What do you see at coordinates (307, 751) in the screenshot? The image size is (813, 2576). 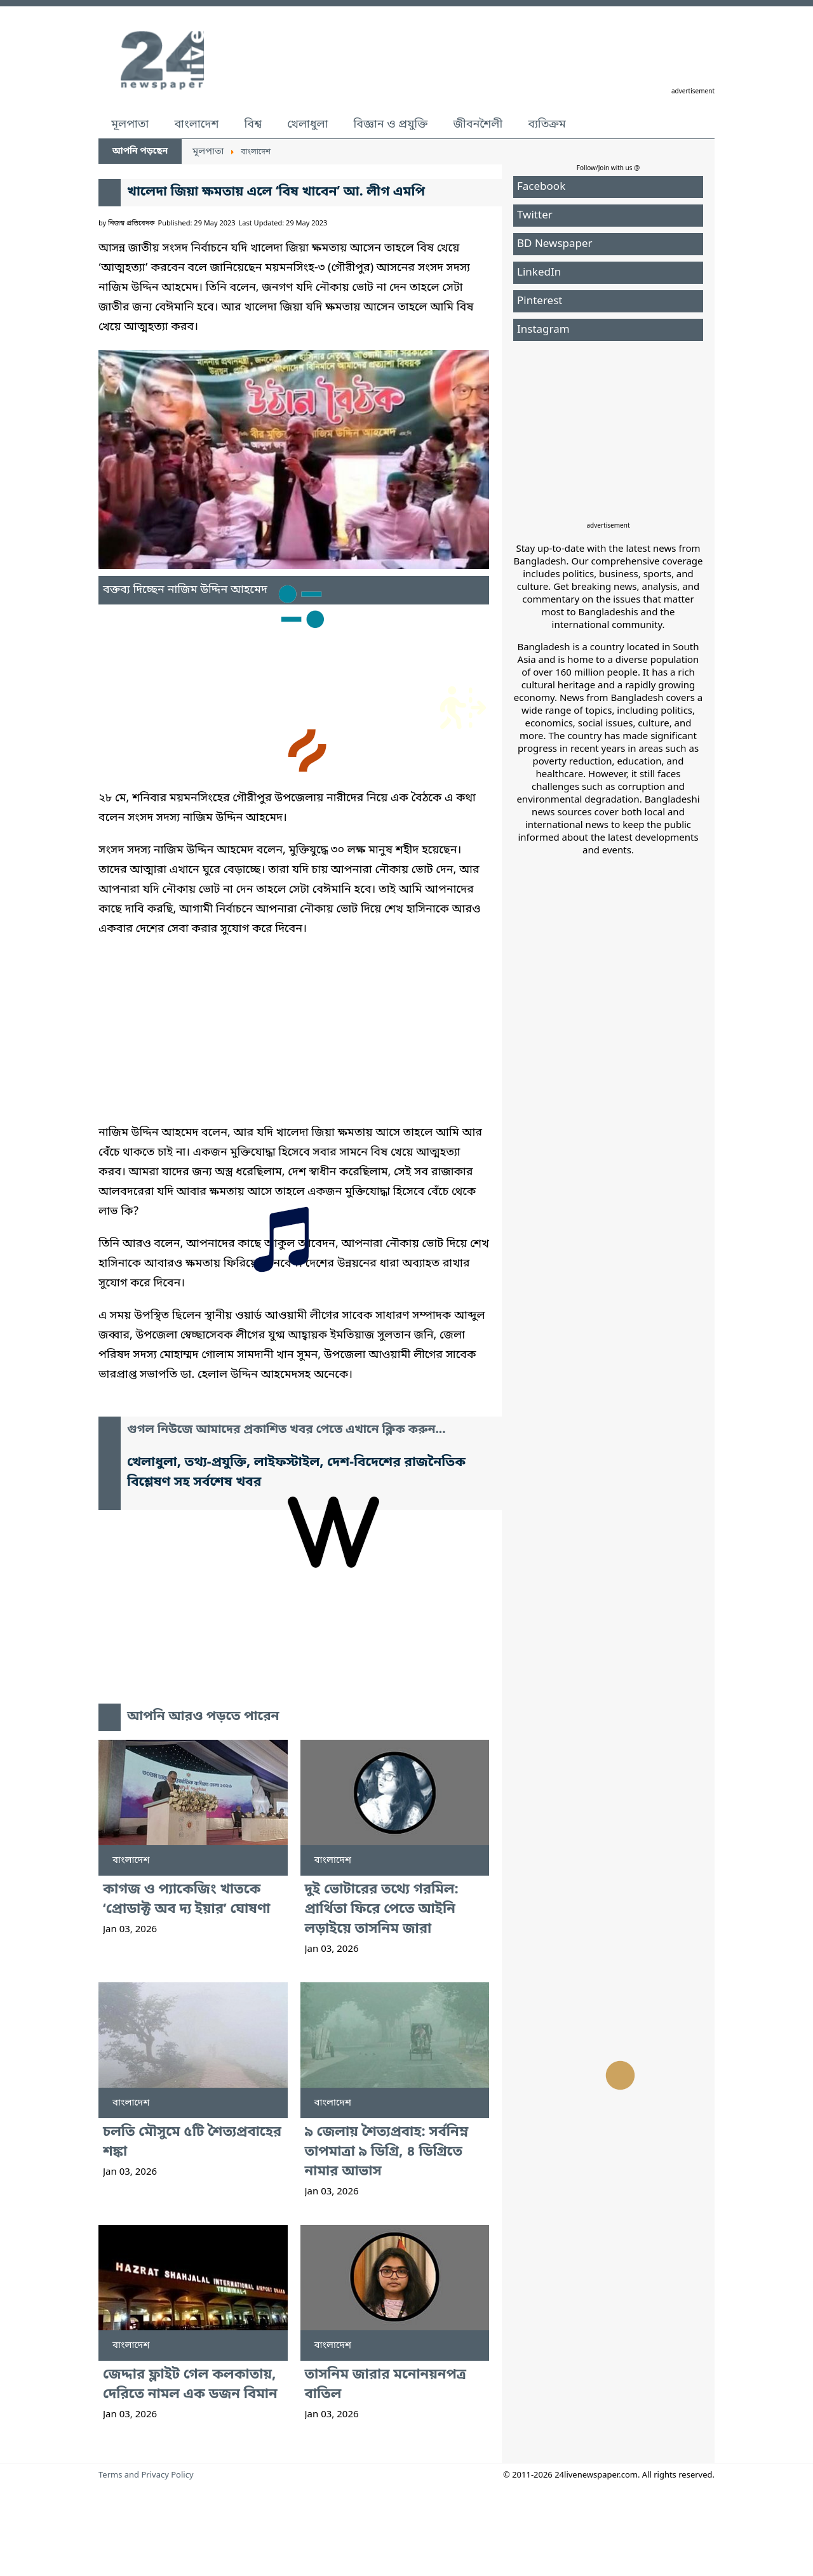 I see `hotjar analytics and feedback tool logo` at bounding box center [307, 751].